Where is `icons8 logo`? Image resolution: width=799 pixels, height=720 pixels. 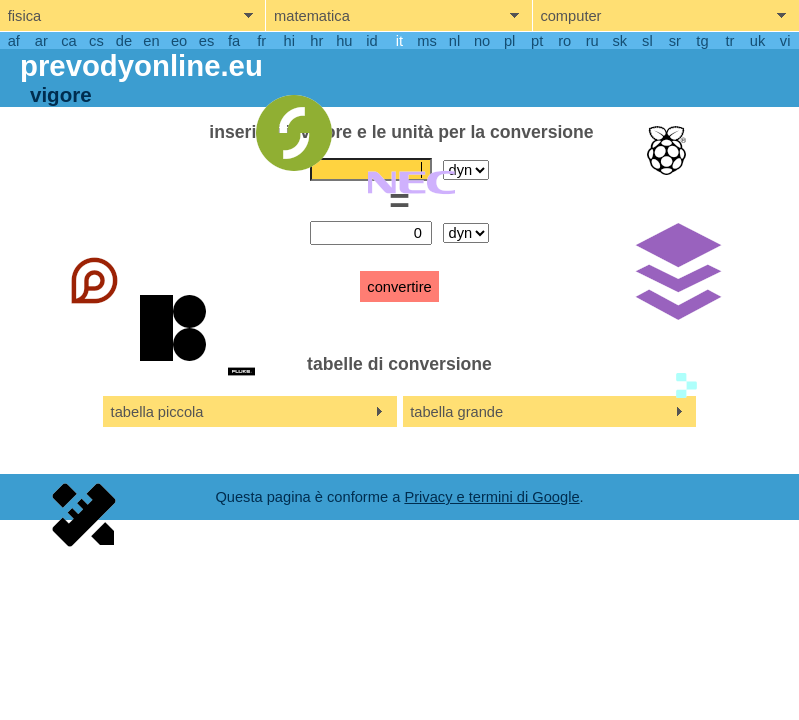
icons8 logo is located at coordinates (173, 328).